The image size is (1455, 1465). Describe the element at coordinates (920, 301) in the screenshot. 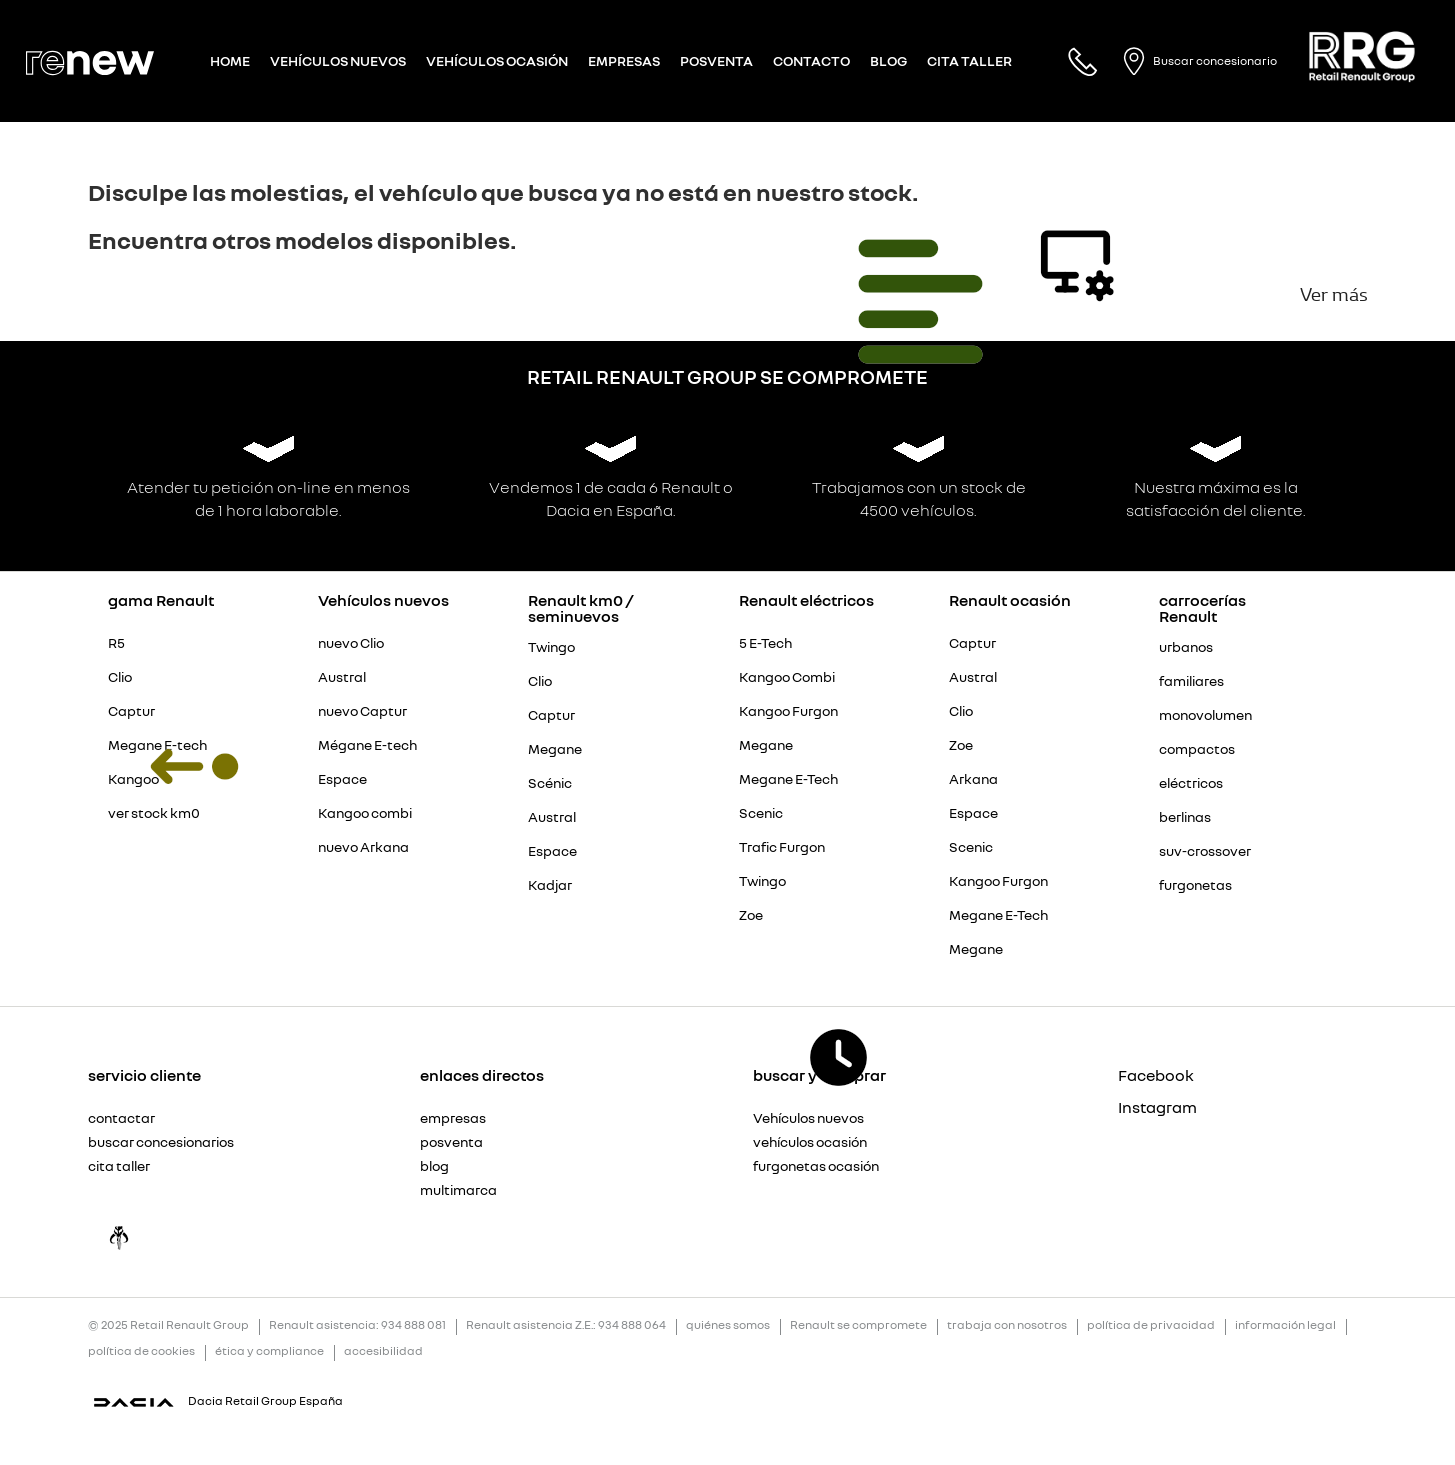

I see `align text to the left` at that location.